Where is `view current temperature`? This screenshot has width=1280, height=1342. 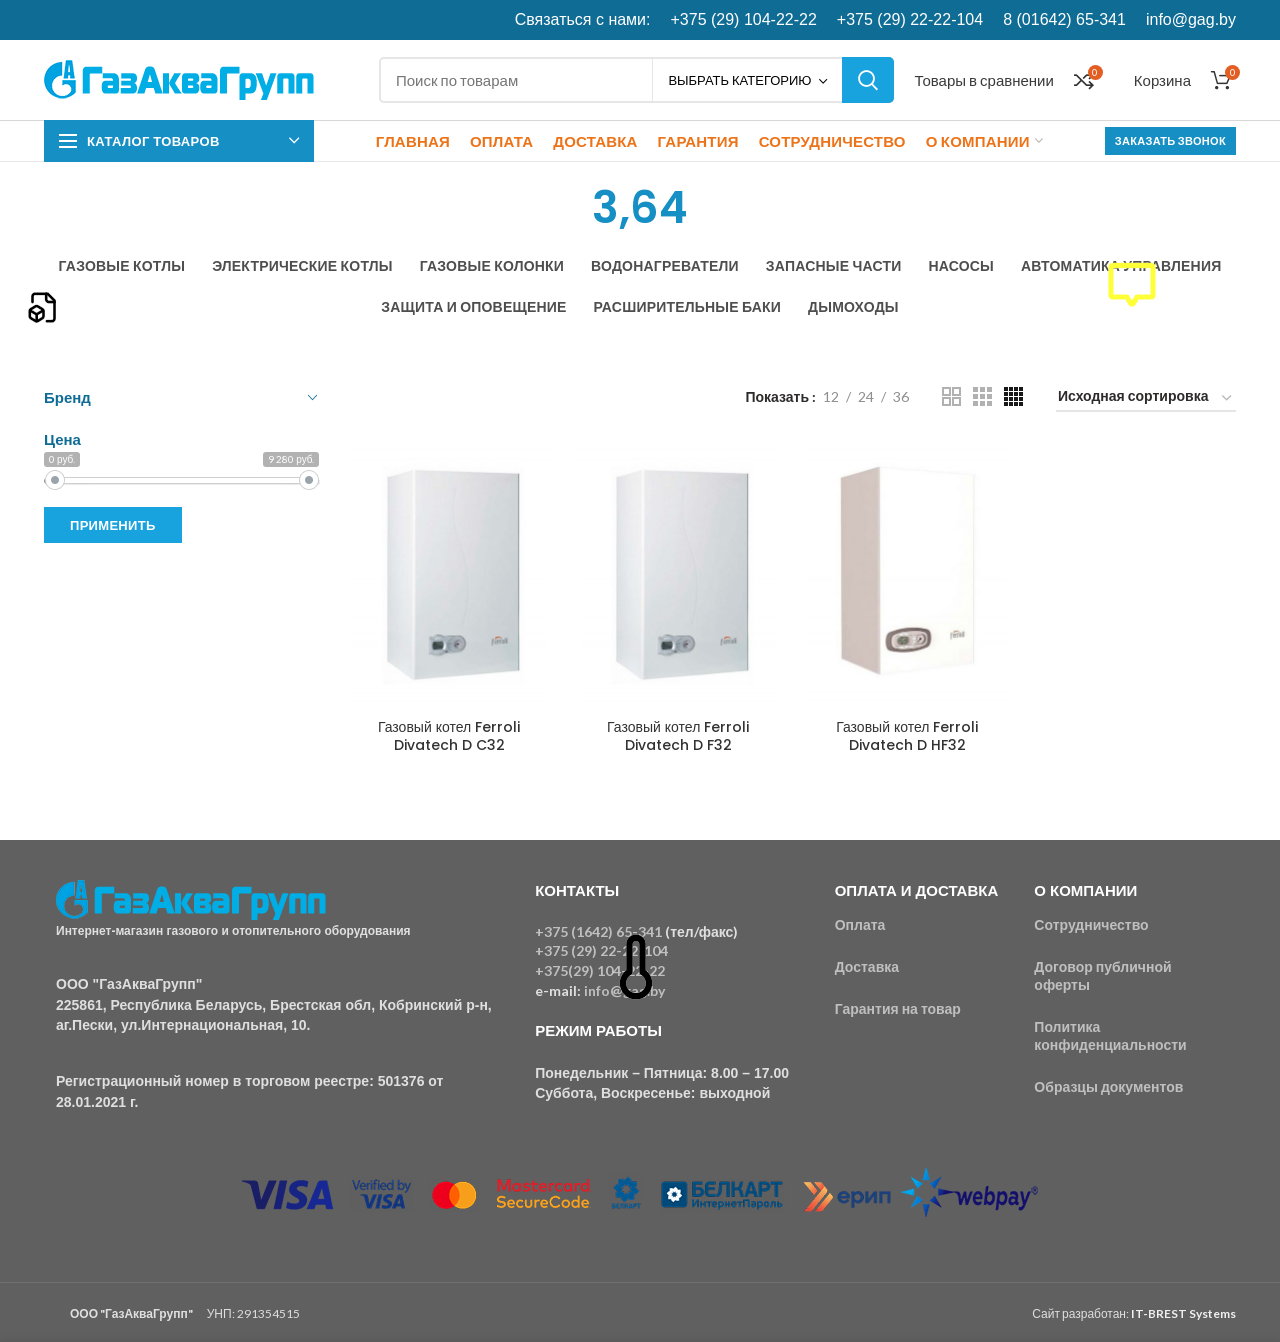
view current temperature is located at coordinates (636, 967).